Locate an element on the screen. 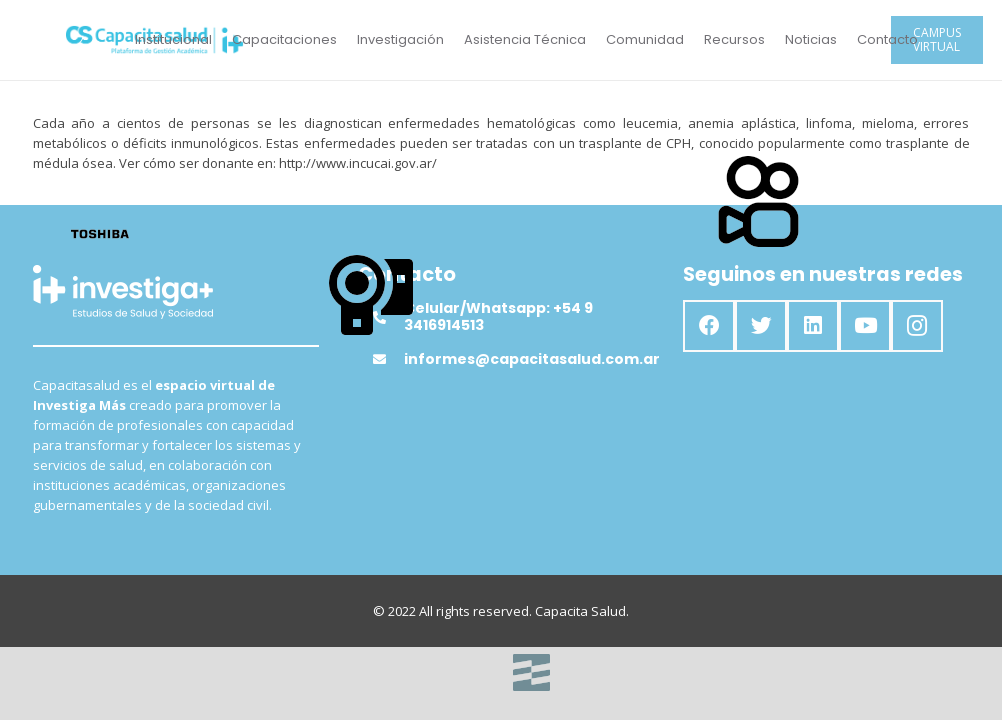 The width and height of the screenshot is (1002, 720). Toshiba brand logo is located at coordinates (100, 234).